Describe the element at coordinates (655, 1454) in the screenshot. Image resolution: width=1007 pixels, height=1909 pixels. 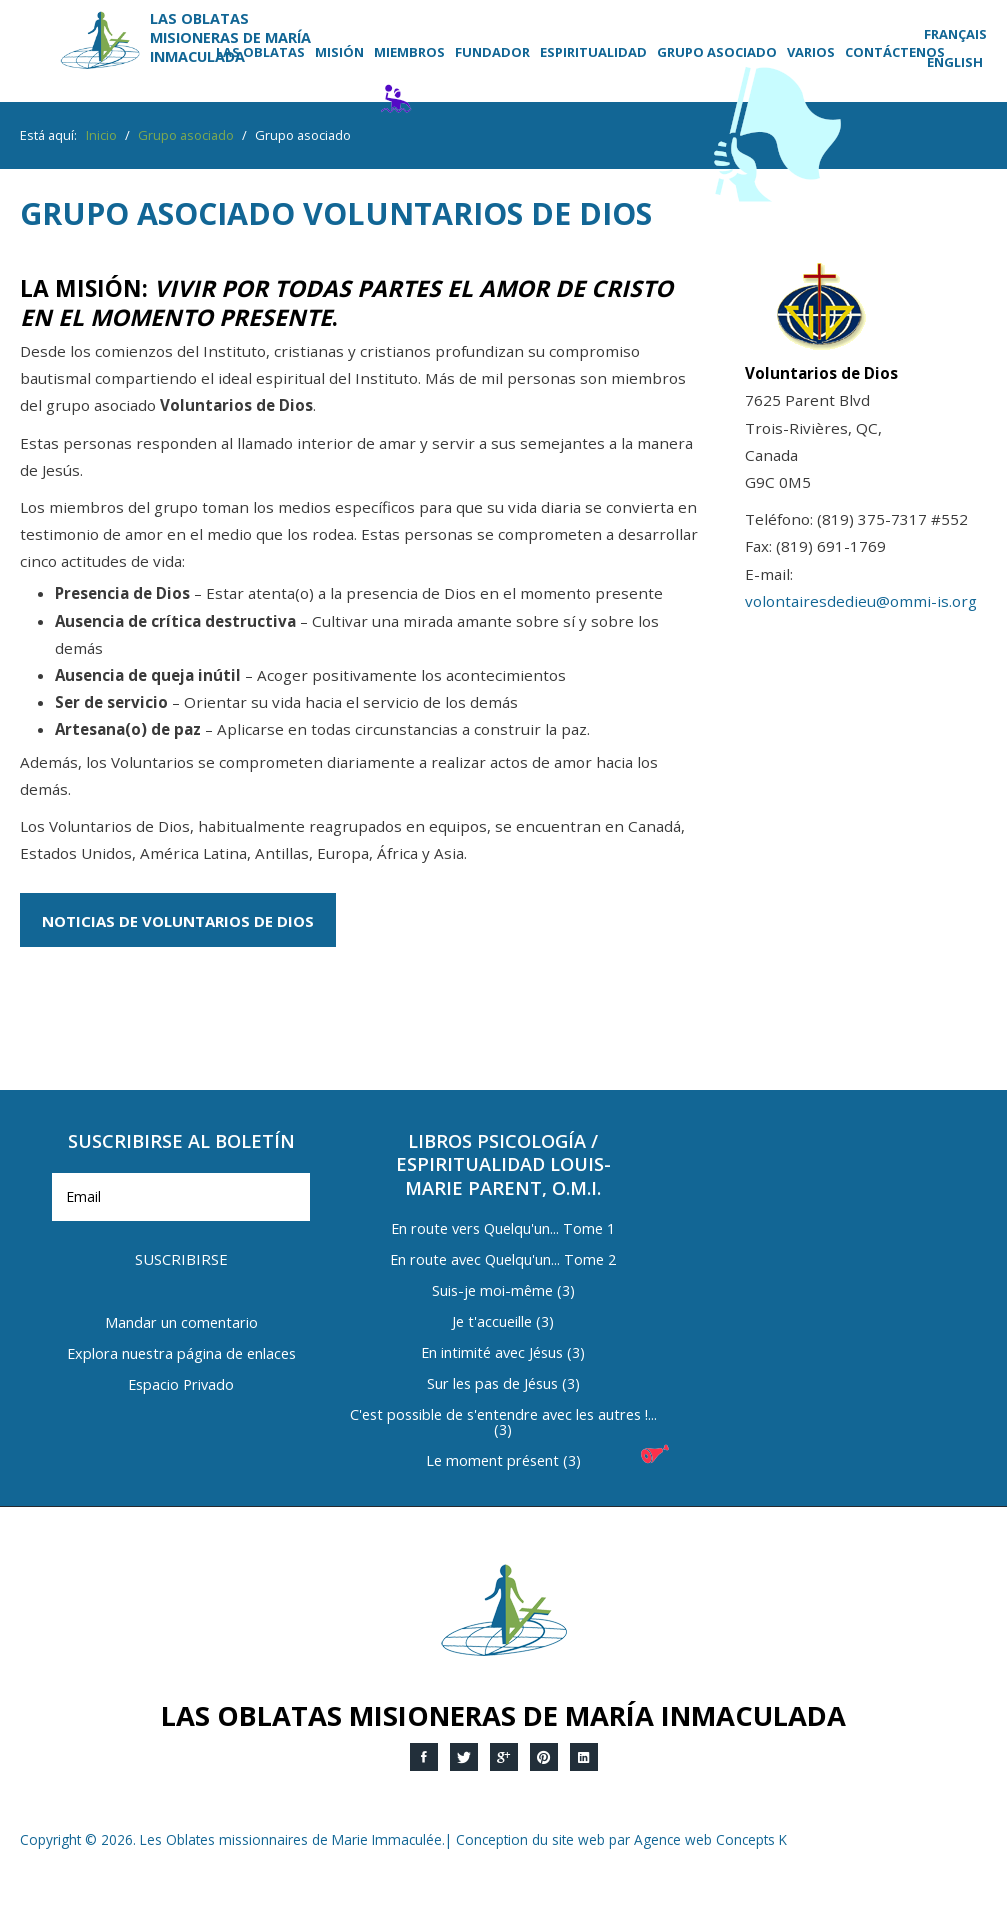
I see `food item in a game inventory` at that location.